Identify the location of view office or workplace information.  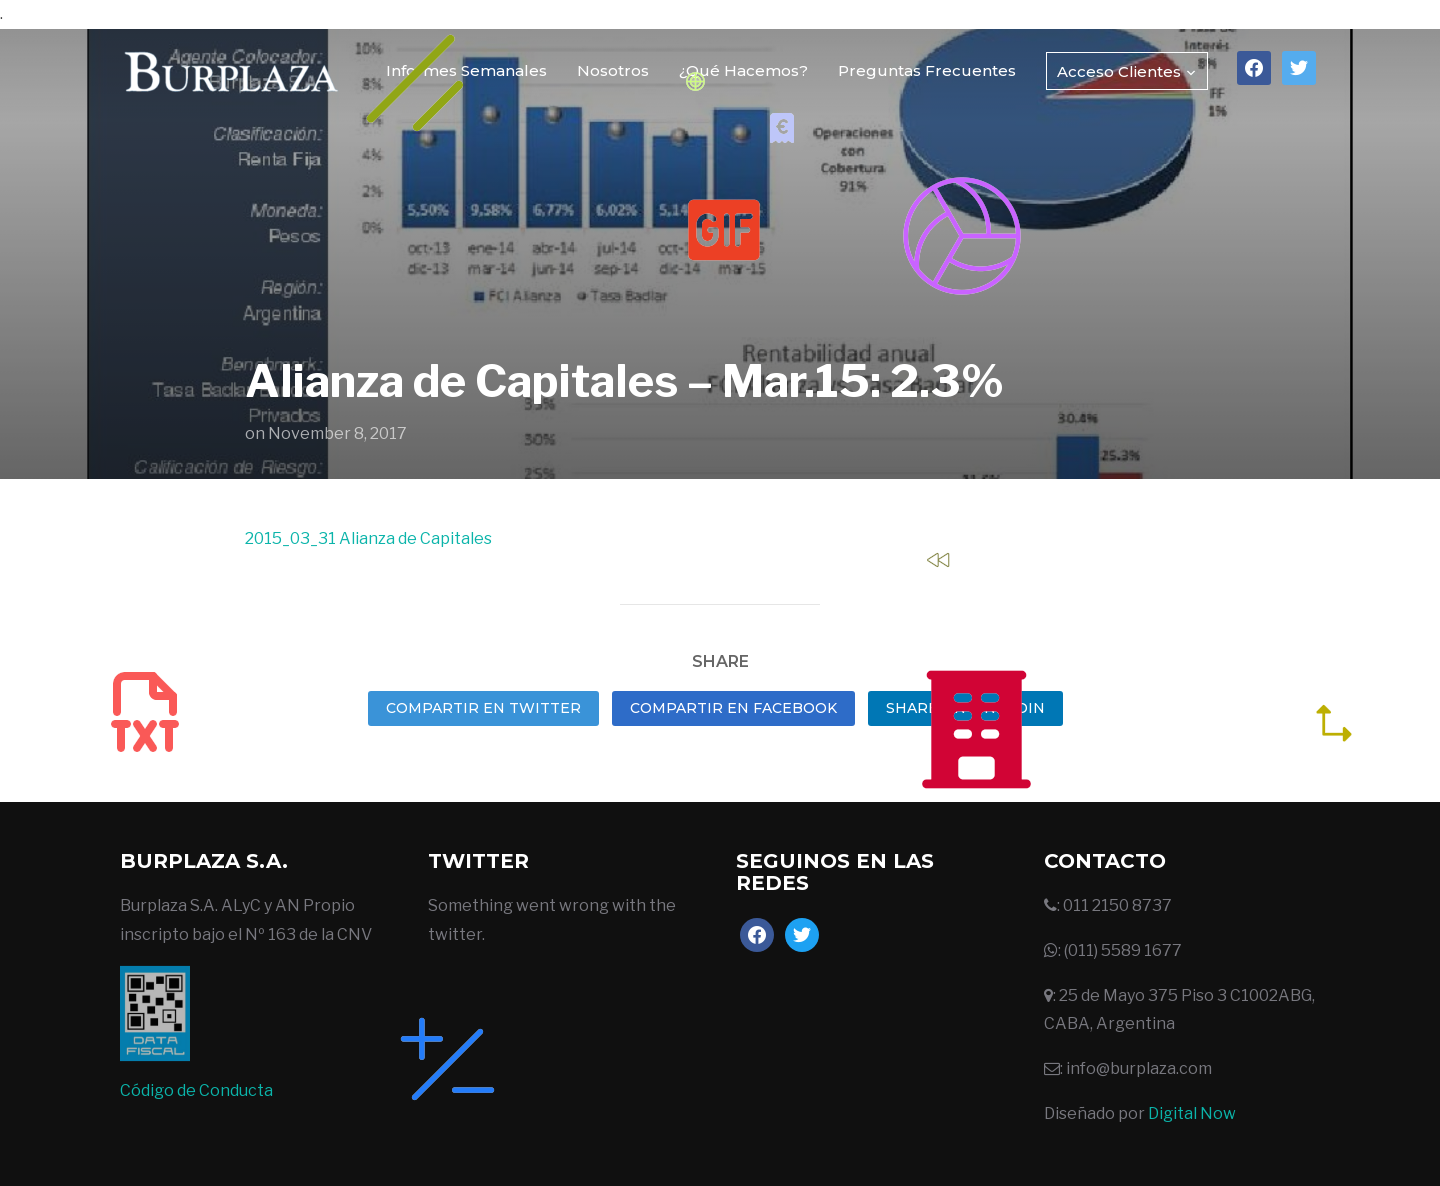
(976, 729).